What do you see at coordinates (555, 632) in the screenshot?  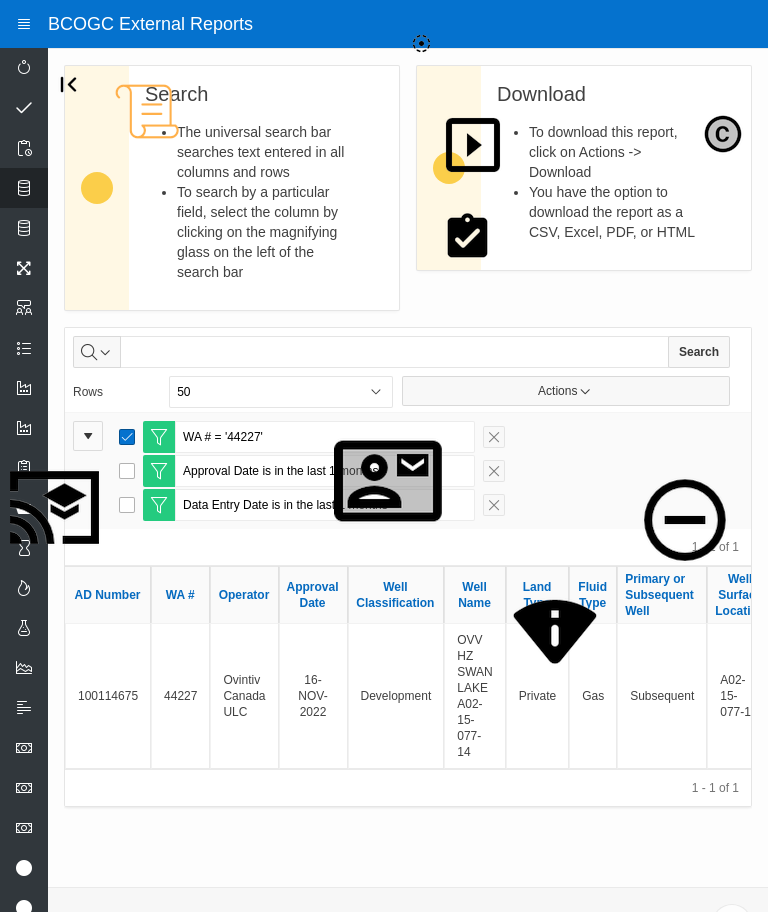 I see `scan for available wifi networks` at bounding box center [555, 632].